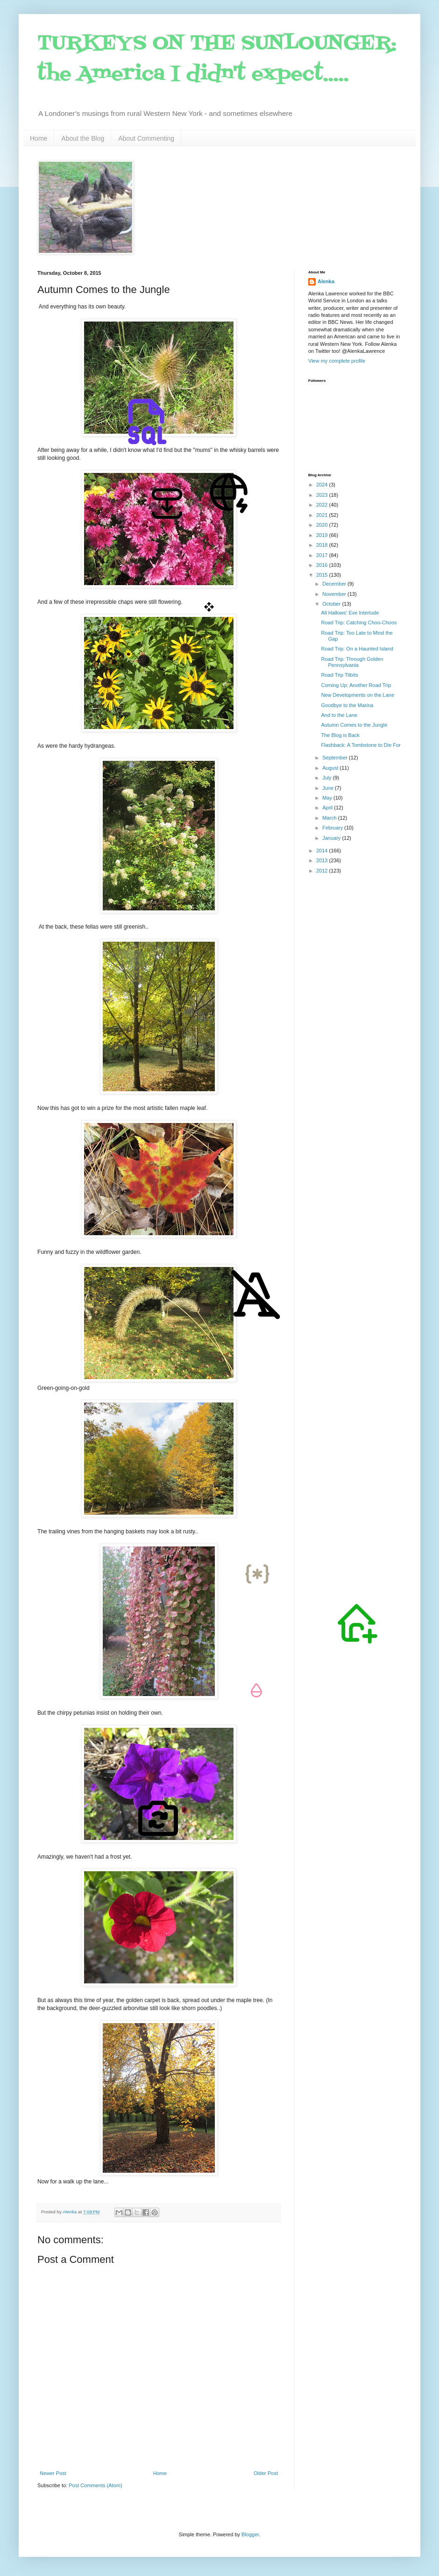 This screenshot has width=439, height=2576. I want to click on switch between front and rear camera, so click(158, 1819).